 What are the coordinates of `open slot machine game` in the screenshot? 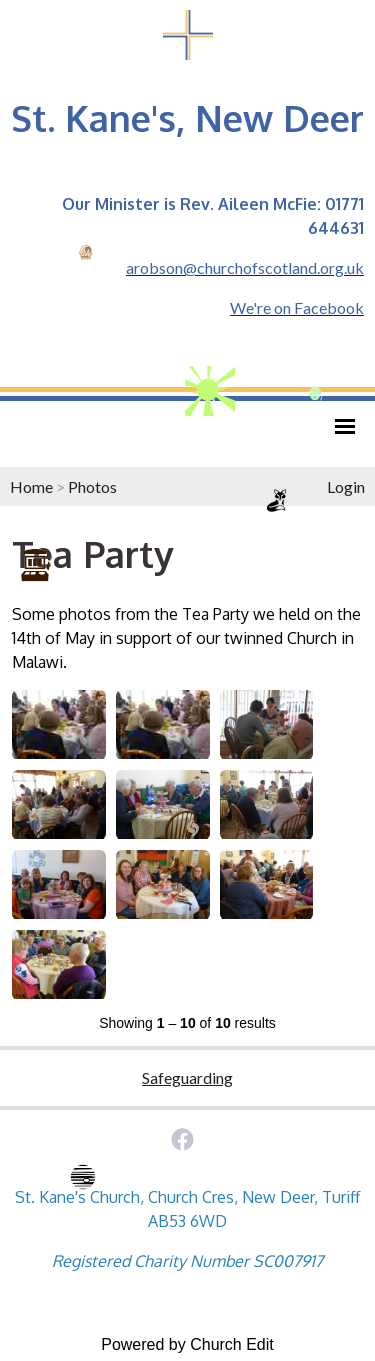 It's located at (35, 565).